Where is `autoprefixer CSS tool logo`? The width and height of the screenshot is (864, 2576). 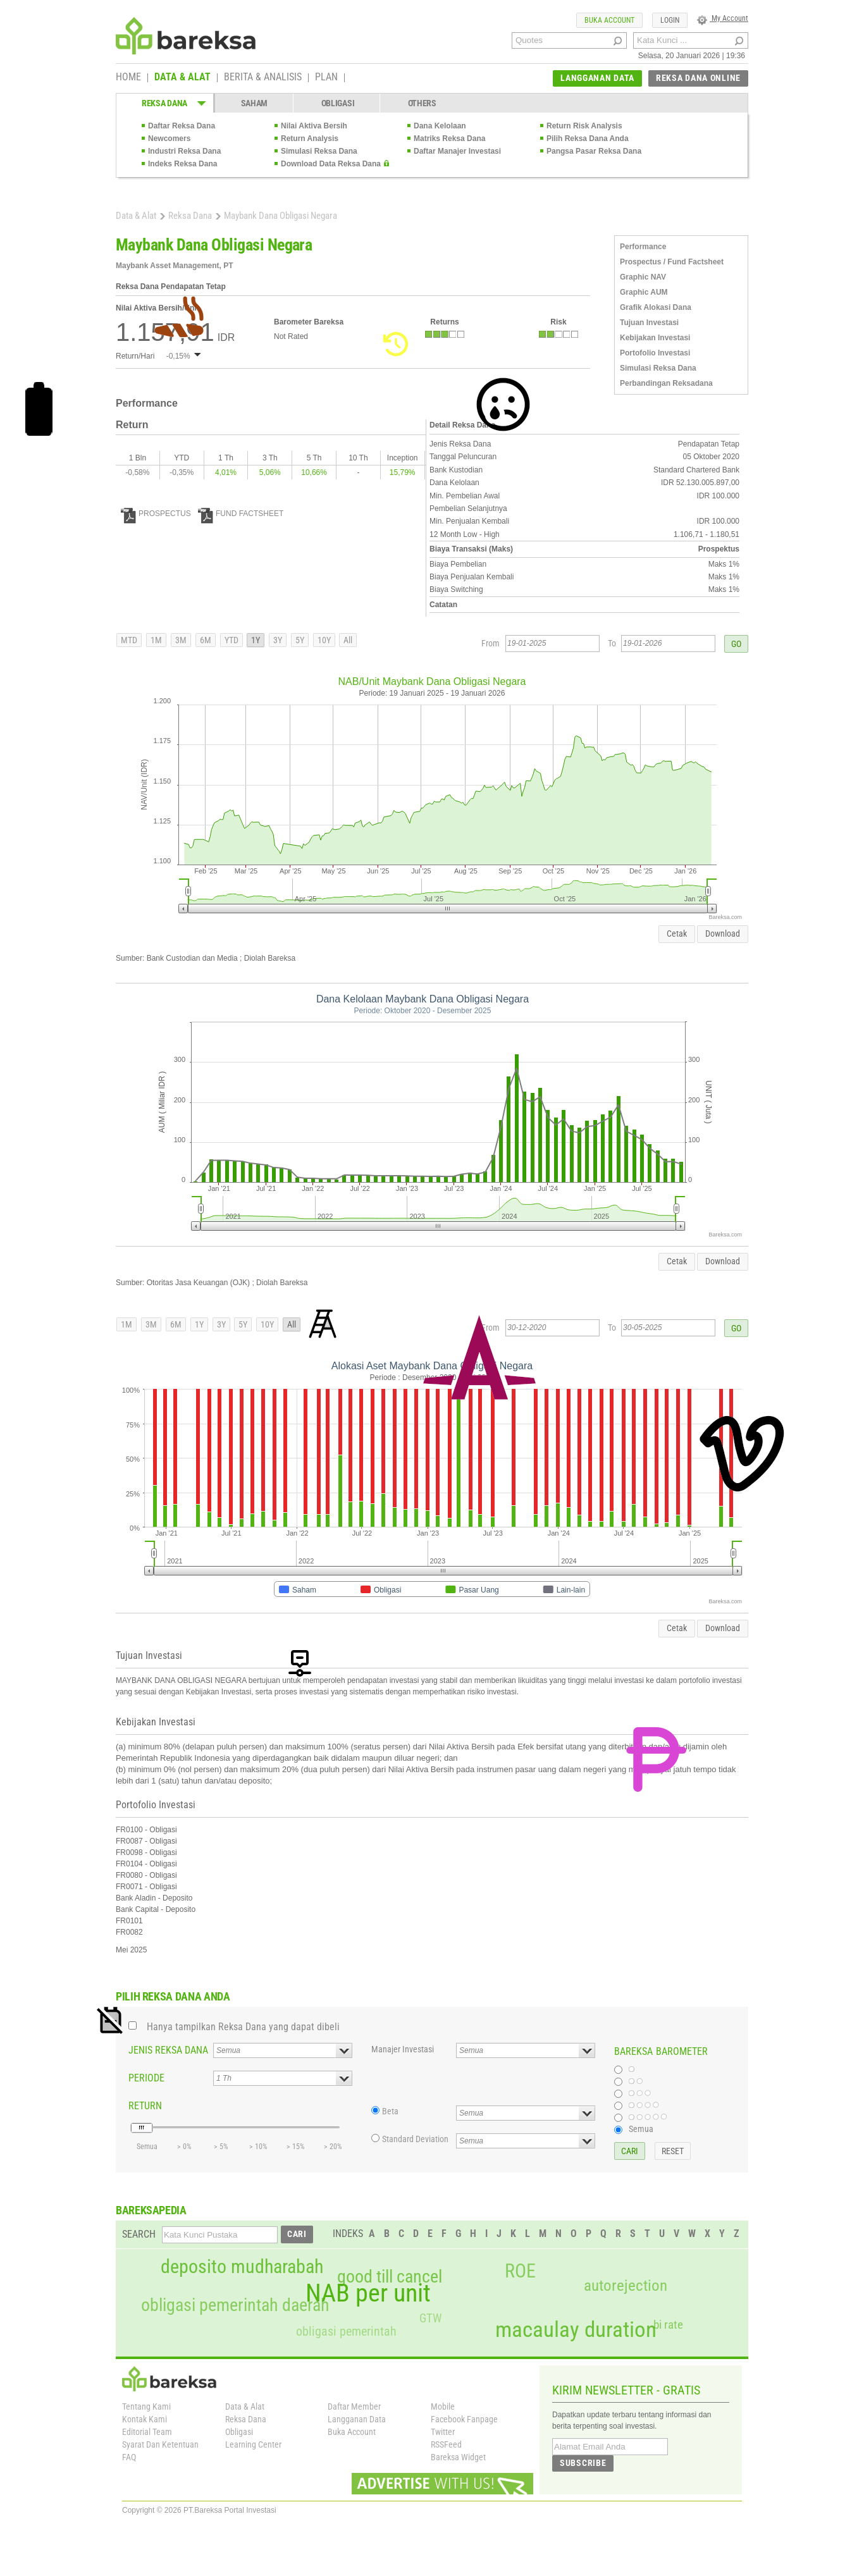 autoprefixer CSS tool logo is located at coordinates (479, 1357).